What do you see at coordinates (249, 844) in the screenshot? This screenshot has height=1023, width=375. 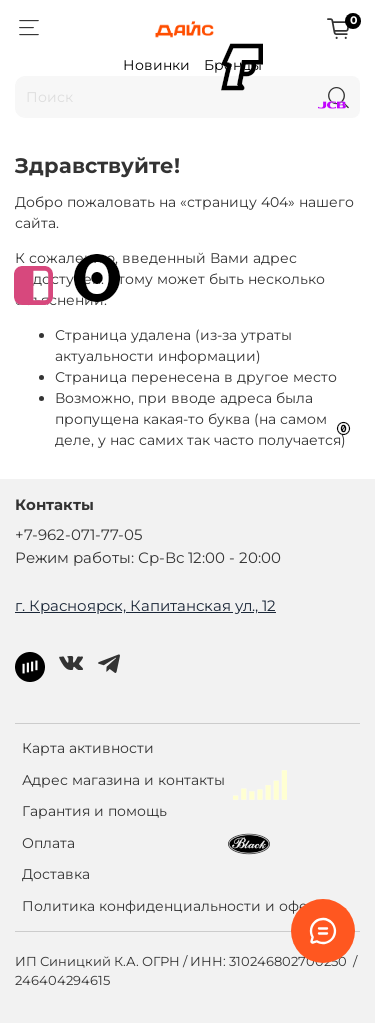 I see `black brand logo` at bounding box center [249, 844].